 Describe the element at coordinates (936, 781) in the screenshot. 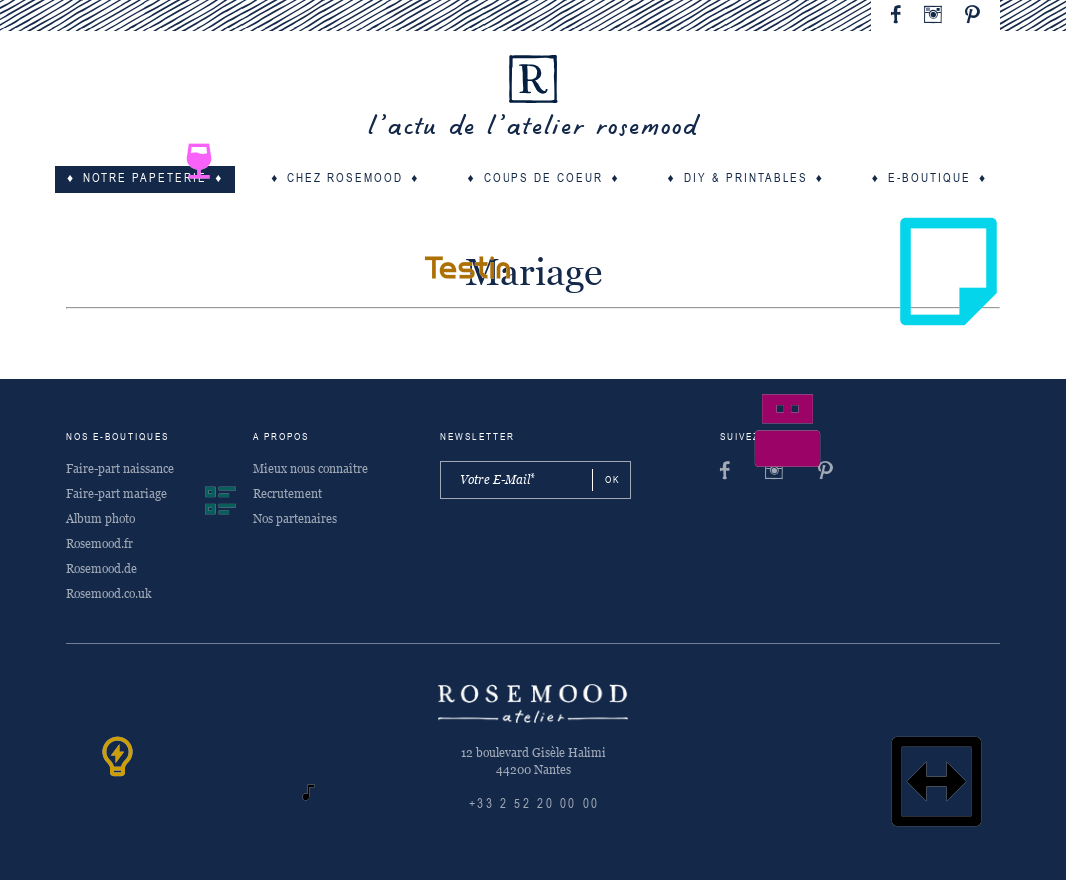

I see `flip image horizontally` at that location.